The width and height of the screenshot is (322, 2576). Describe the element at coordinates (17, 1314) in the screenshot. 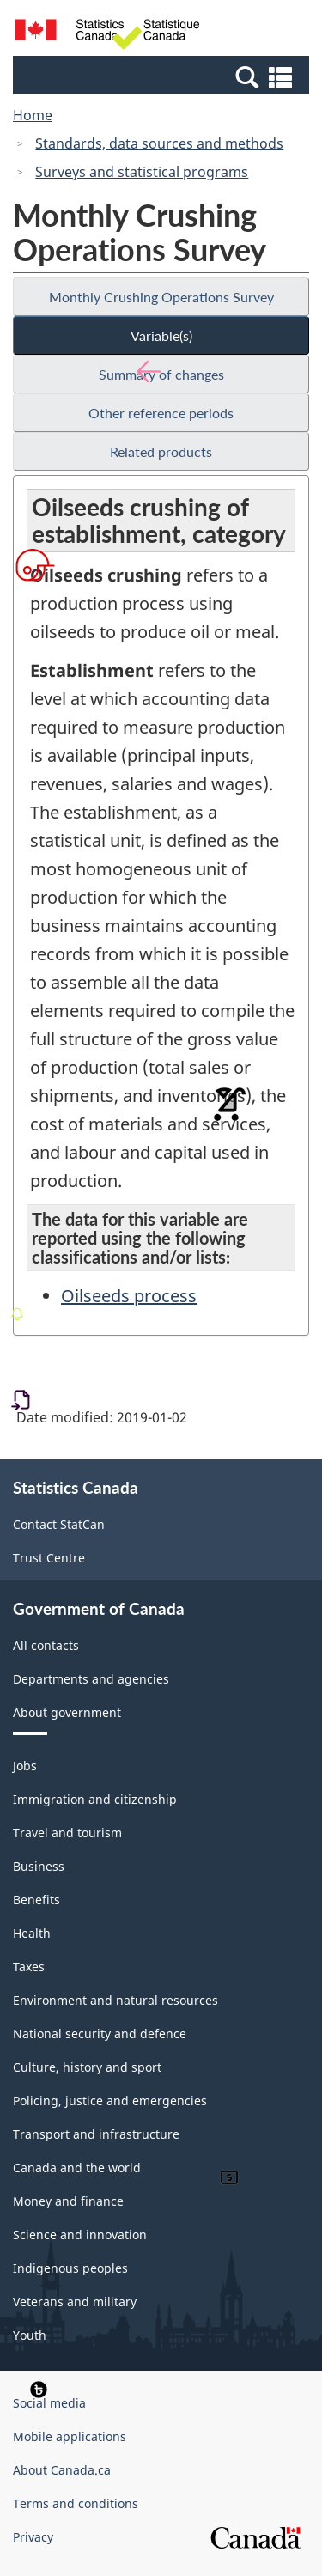

I see `view notifications` at that location.